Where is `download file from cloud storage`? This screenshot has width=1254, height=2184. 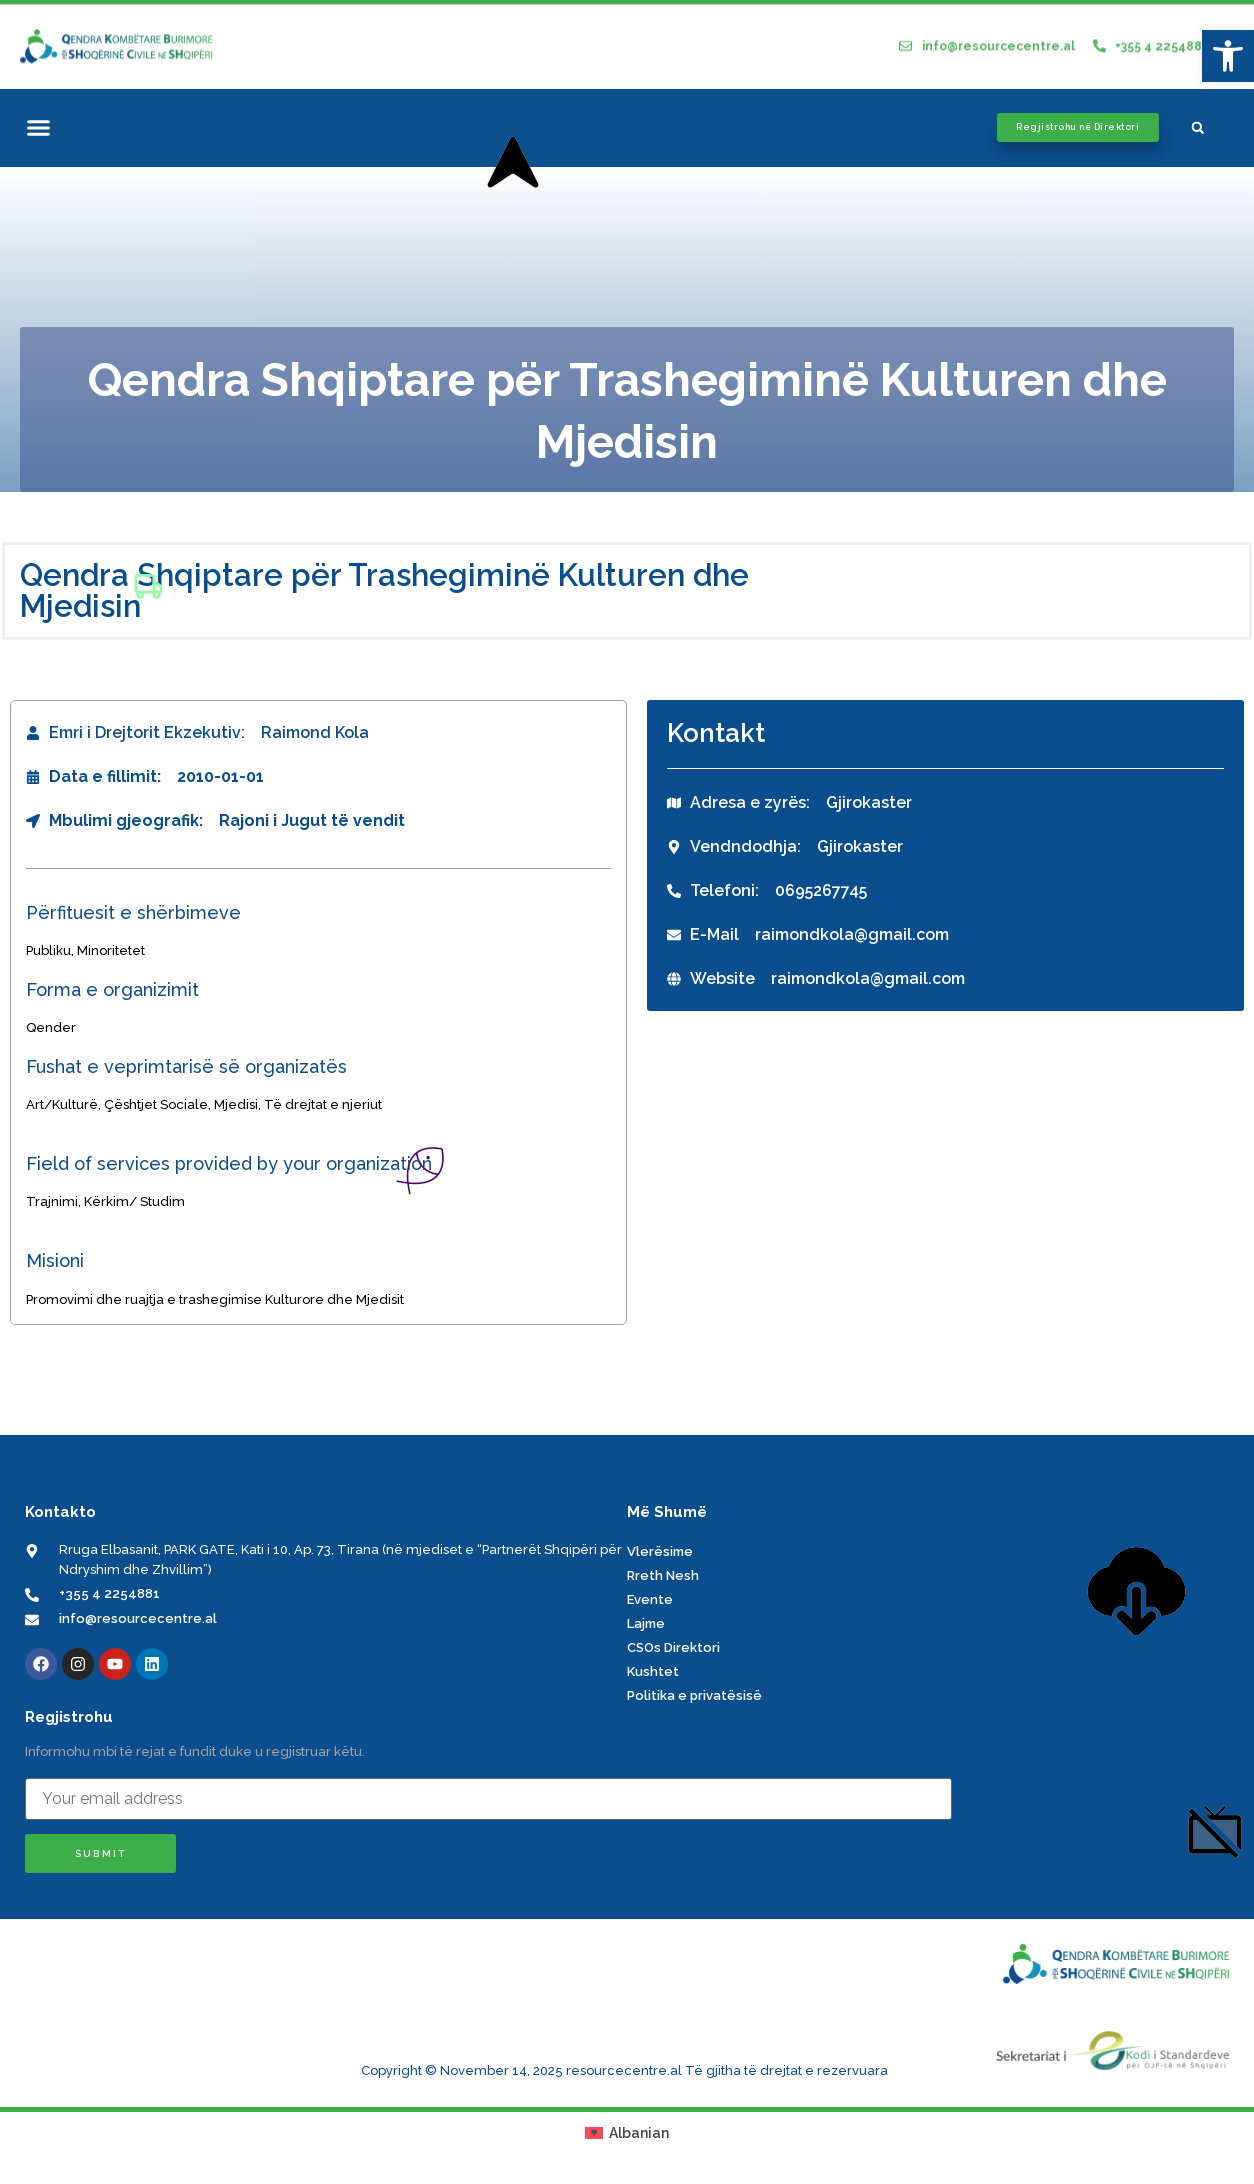 download file from cloud storage is located at coordinates (1136, 1591).